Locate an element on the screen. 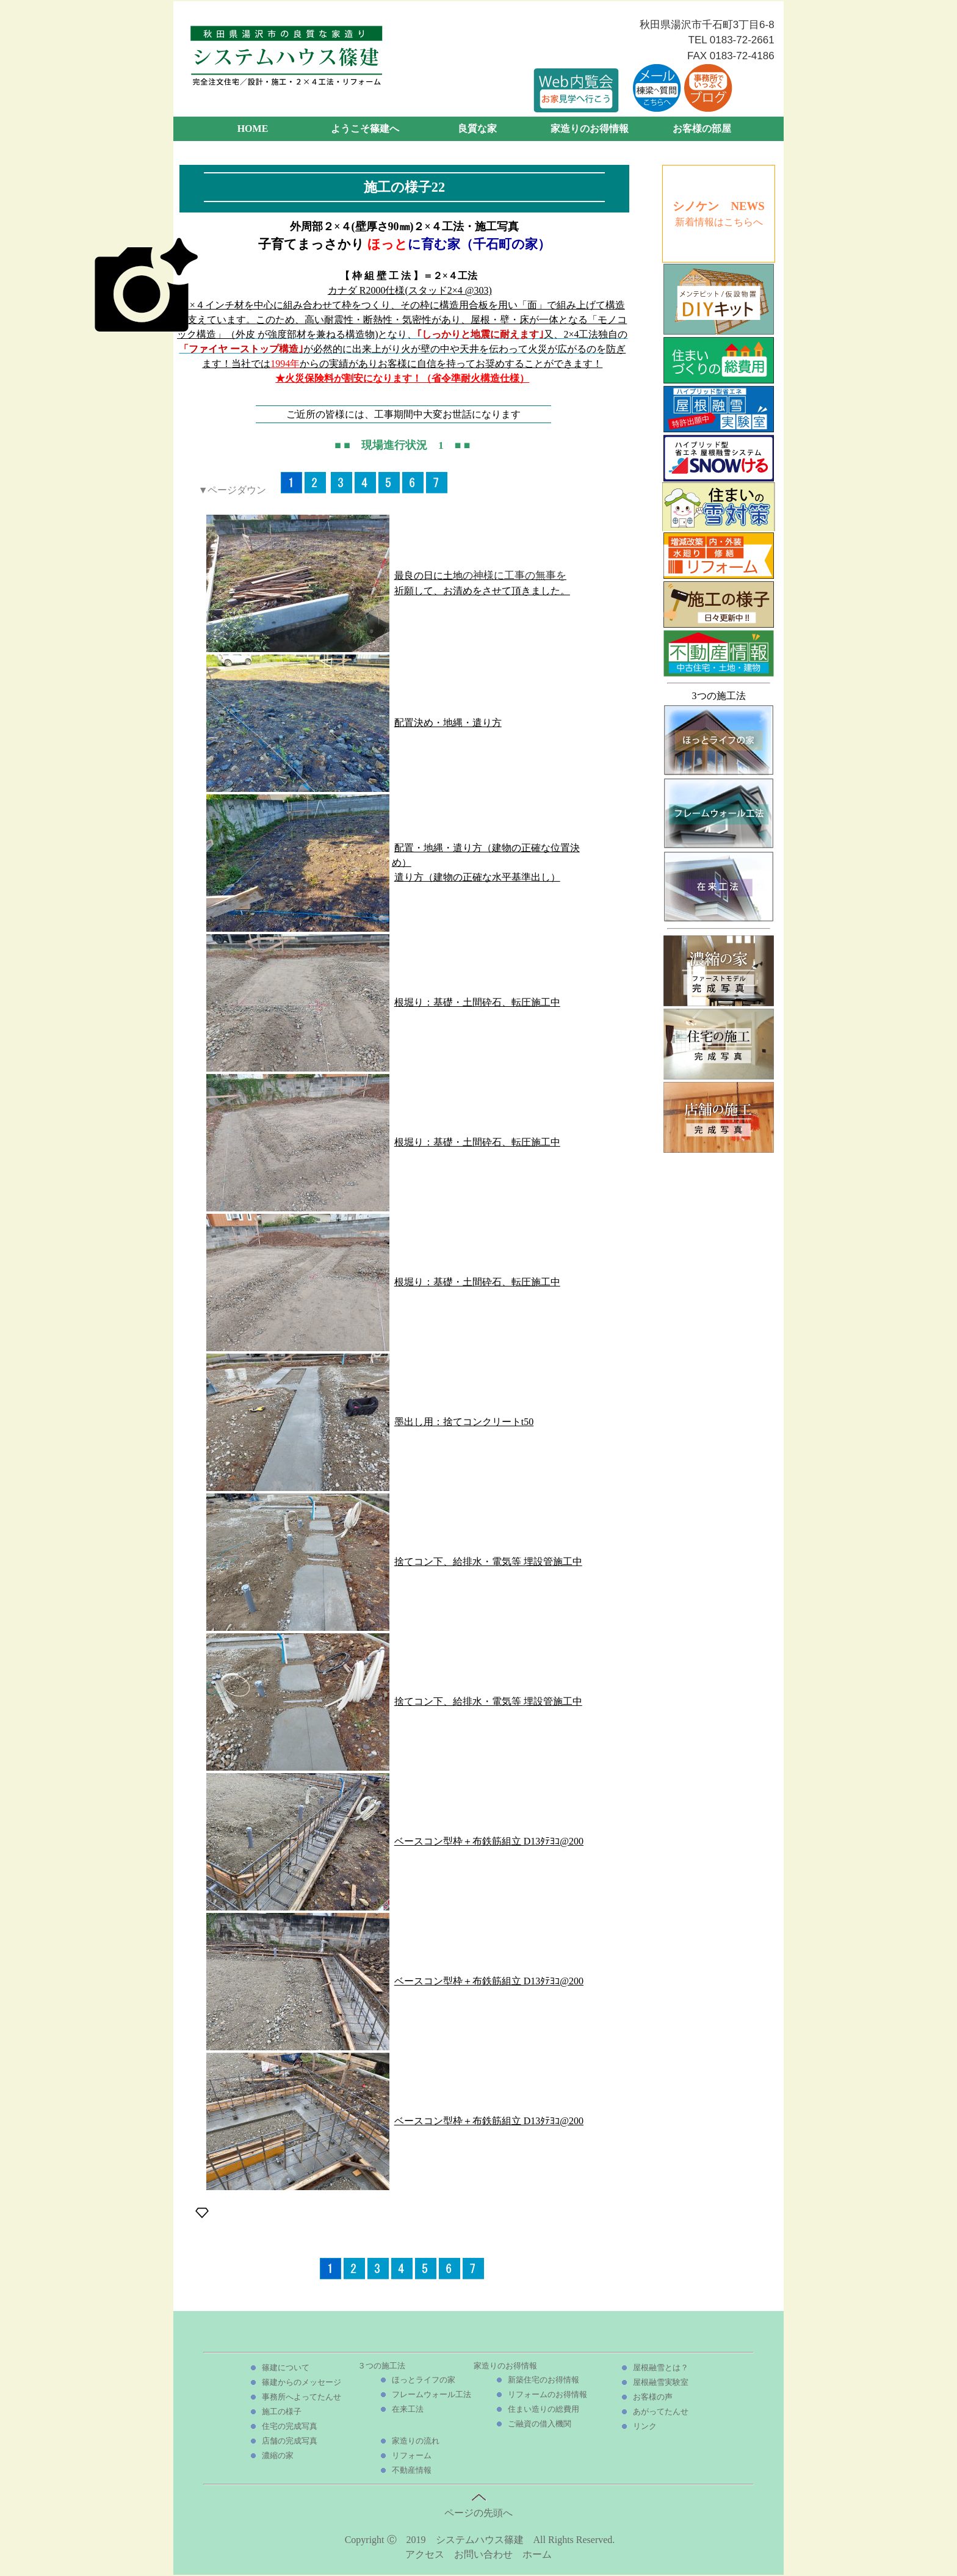  access AI-powered camera features is located at coordinates (142, 289).